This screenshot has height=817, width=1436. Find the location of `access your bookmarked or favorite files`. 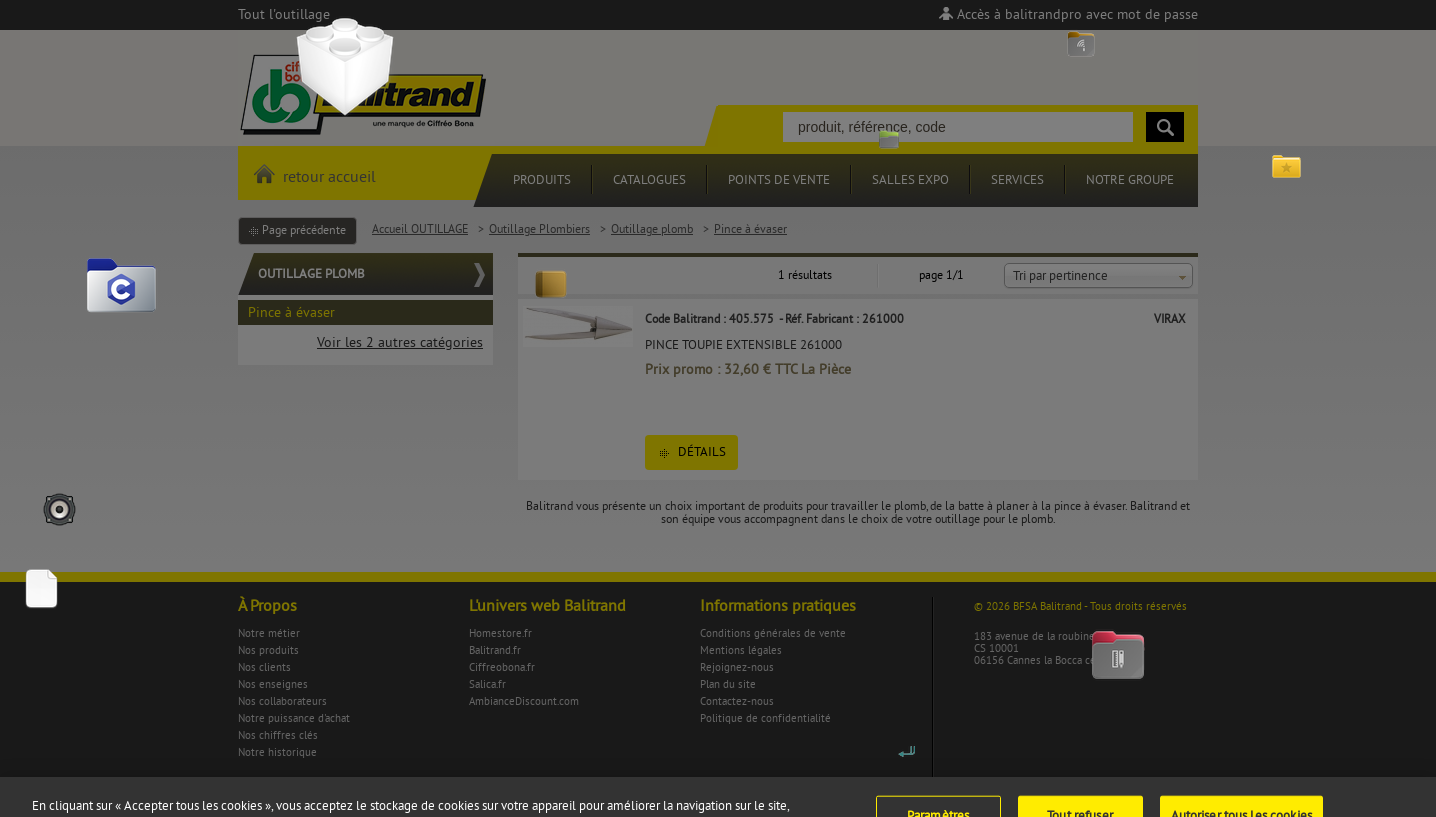

access your bookmarked or favorite files is located at coordinates (1286, 166).